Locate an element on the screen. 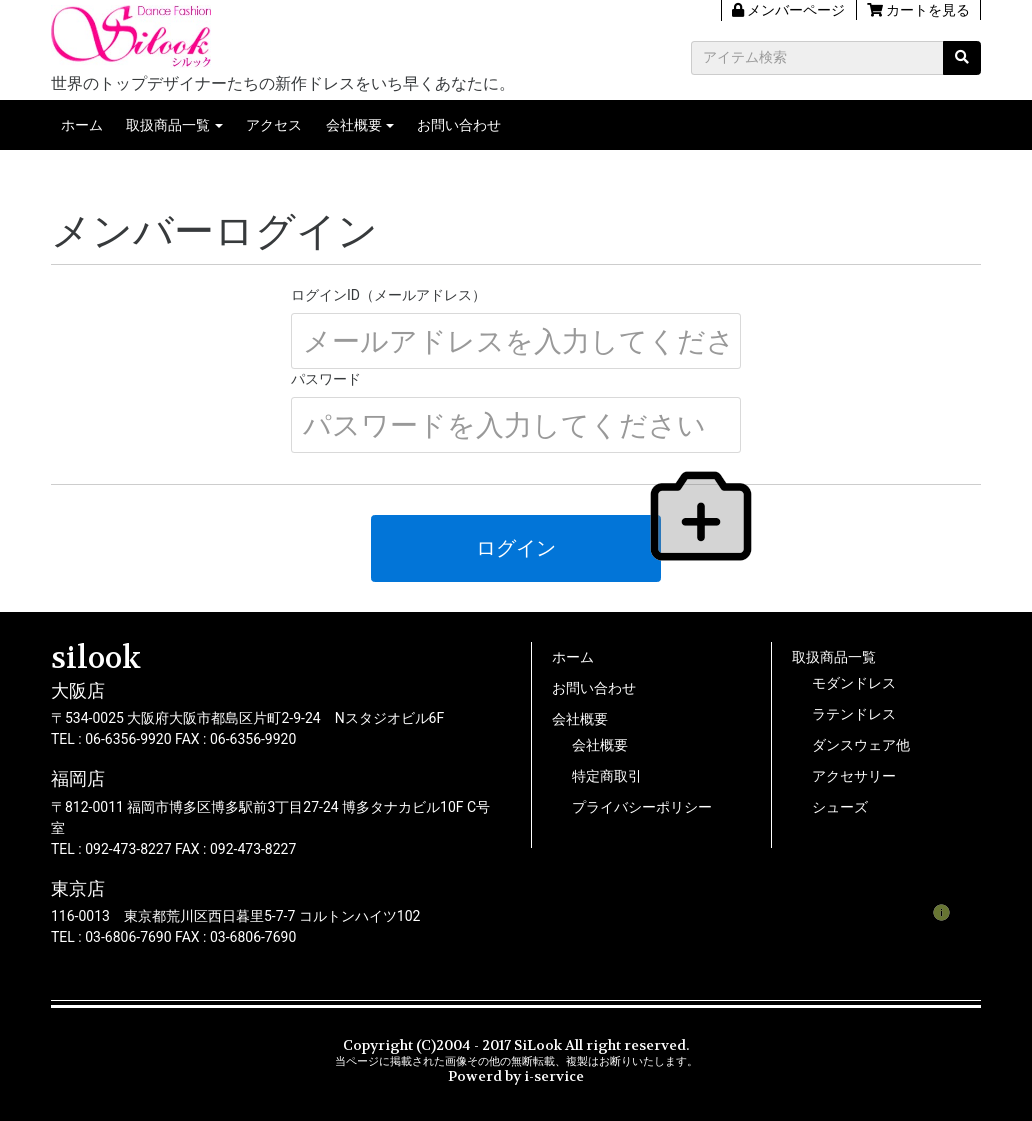 This screenshot has height=1121, width=1032. view more information or details is located at coordinates (941, 912).